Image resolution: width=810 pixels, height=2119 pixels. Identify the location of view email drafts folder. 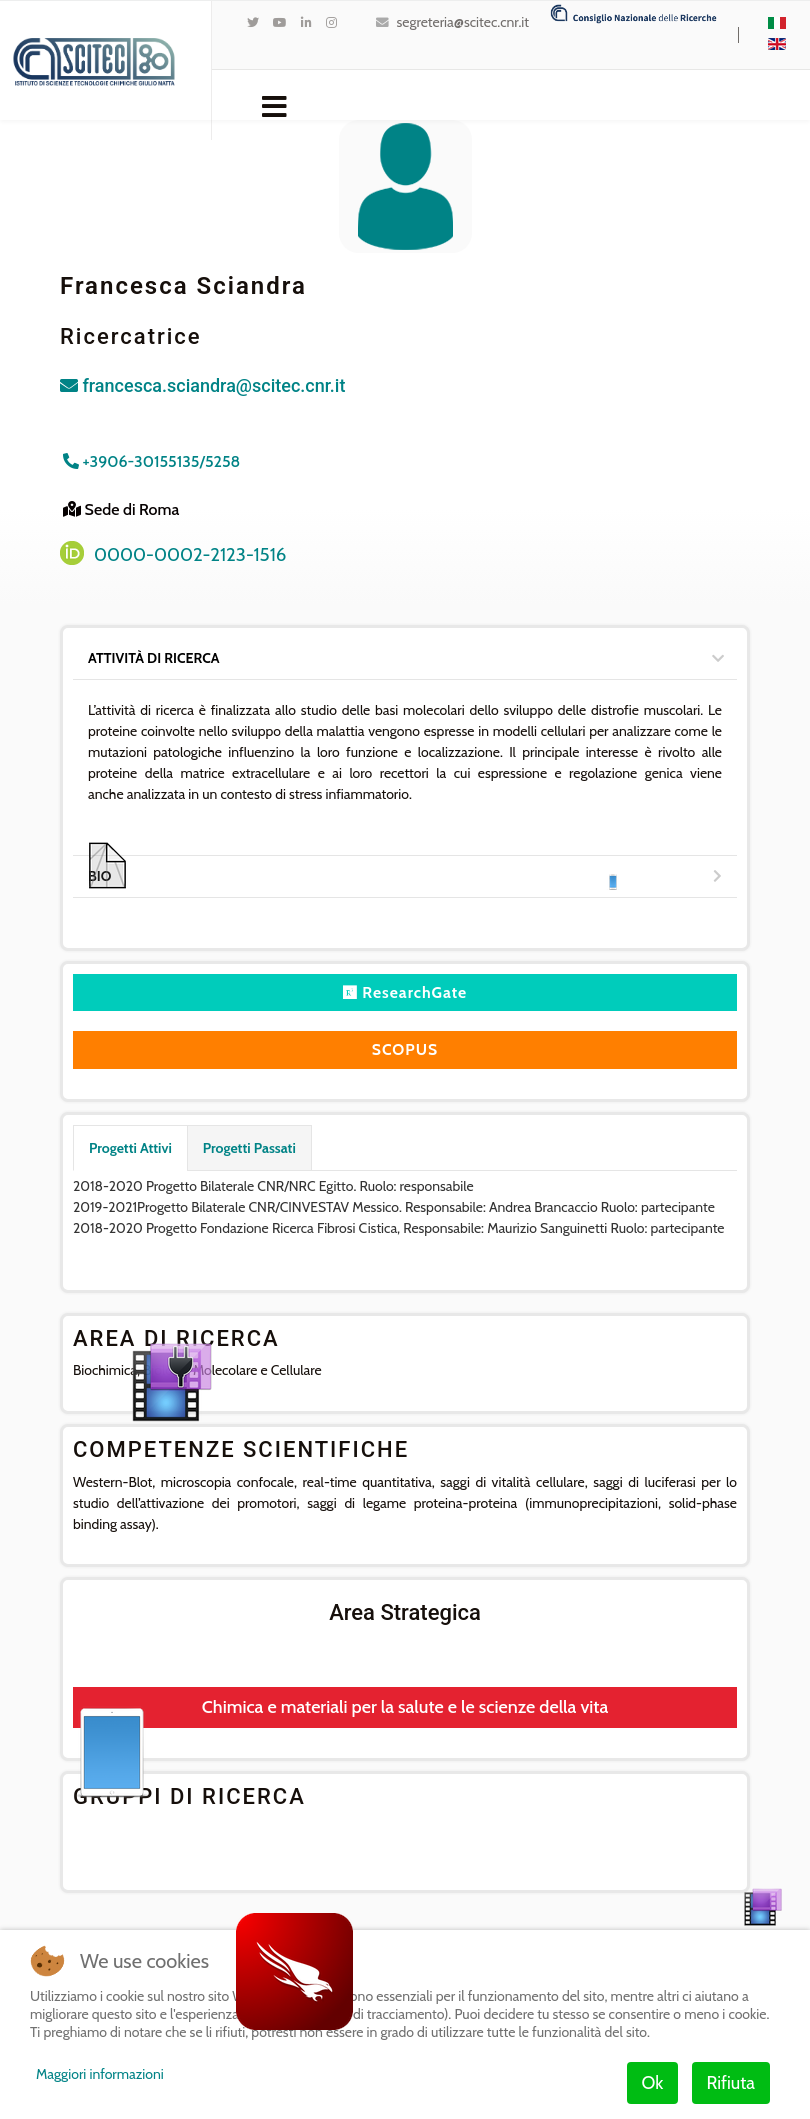
(107, 865).